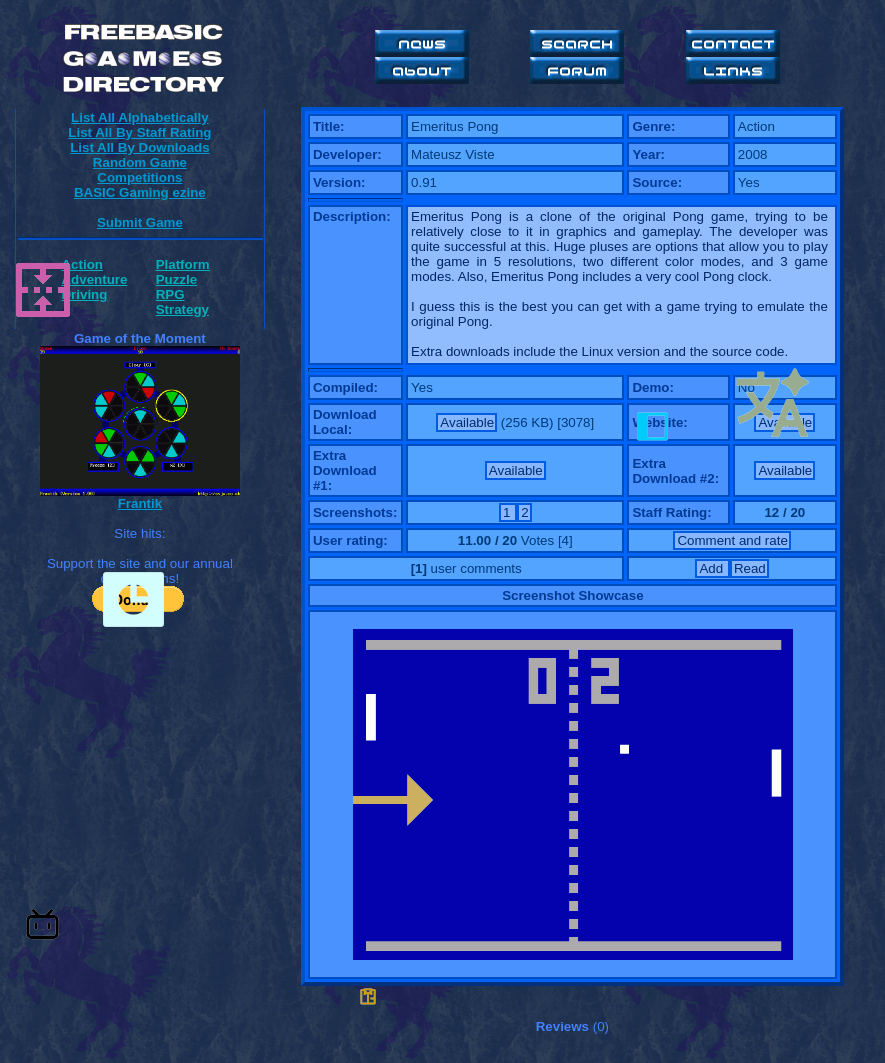 This screenshot has width=885, height=1063. What do you see at coordinates (652, 426) in the screenshot?
I see `toggle the sidebar panel` at bounding box center [652, 426].